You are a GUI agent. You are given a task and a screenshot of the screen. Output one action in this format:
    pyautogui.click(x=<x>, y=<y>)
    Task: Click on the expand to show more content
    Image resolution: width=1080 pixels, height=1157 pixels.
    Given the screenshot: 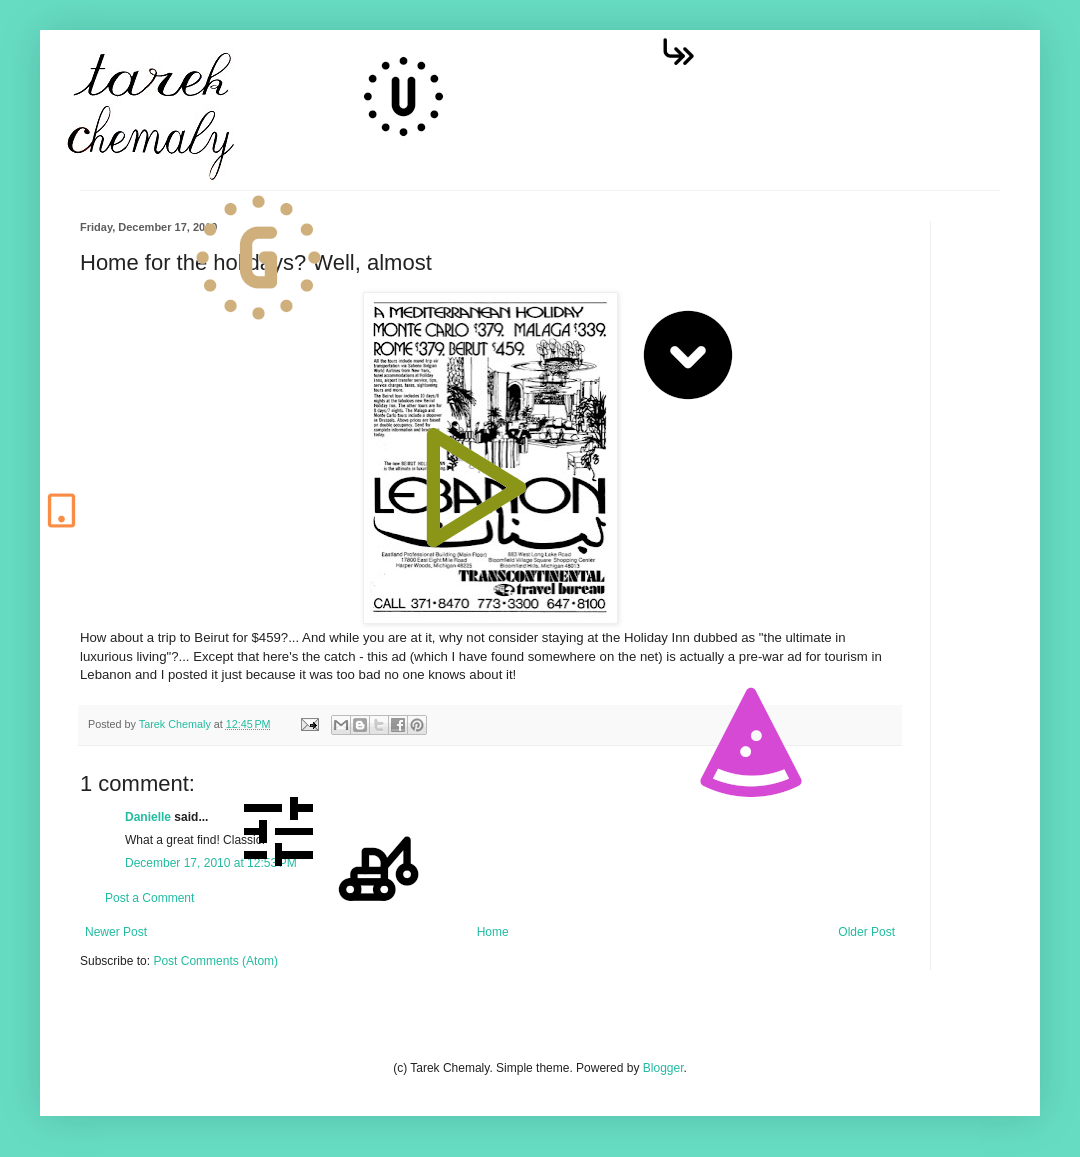 What is the action you would take?
    pyautogui.click(x=688, y=355)
    